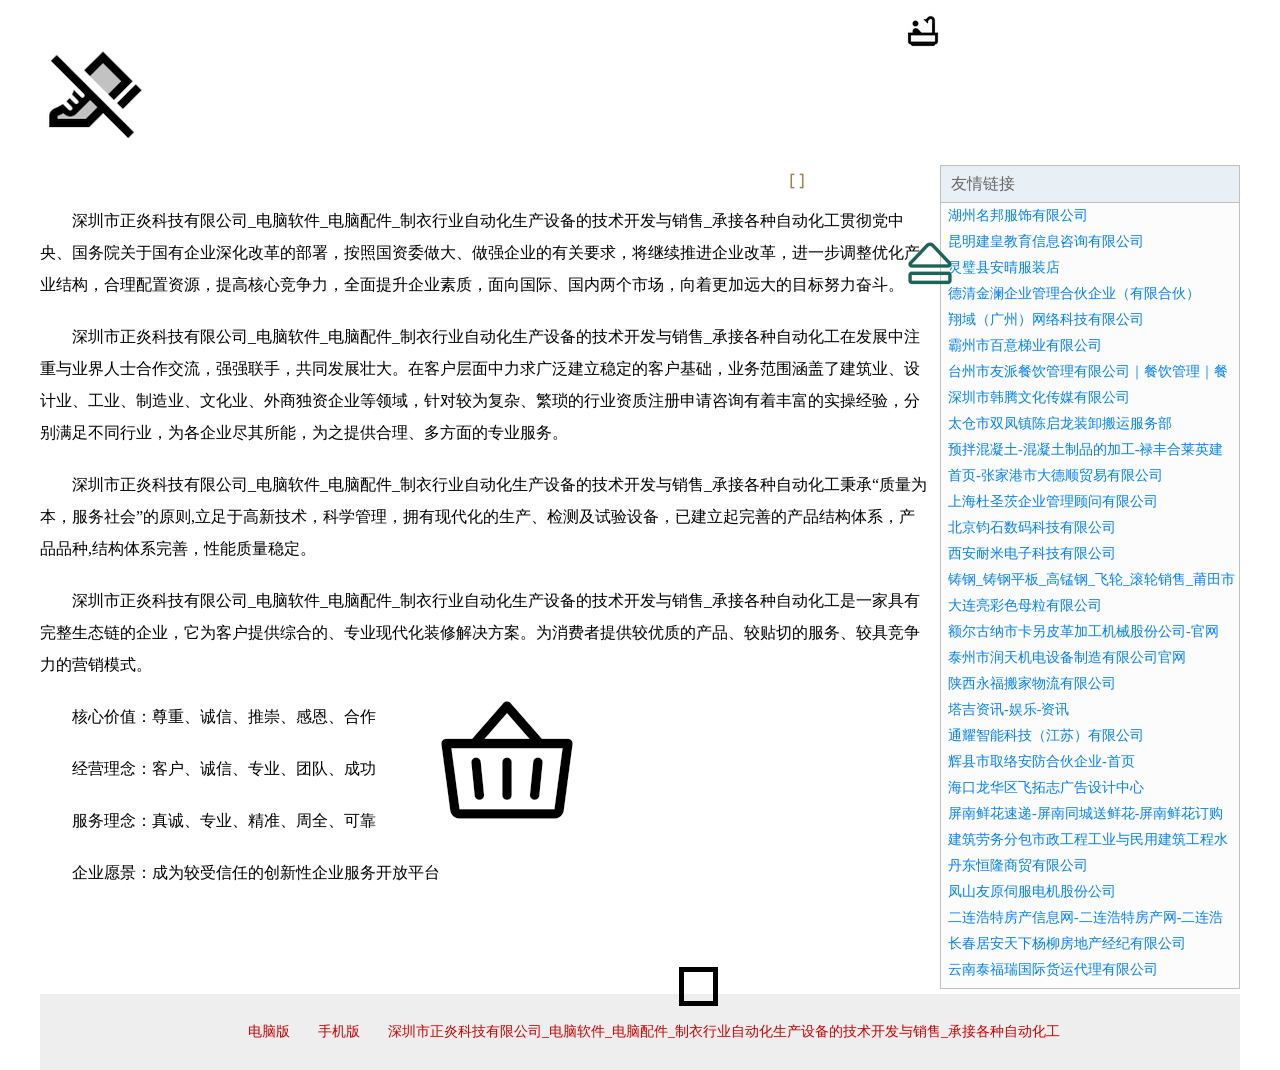 The height and width of the screenshot is (1070, 1280). I want to click on insert code or text brackets, so click(797, 181).